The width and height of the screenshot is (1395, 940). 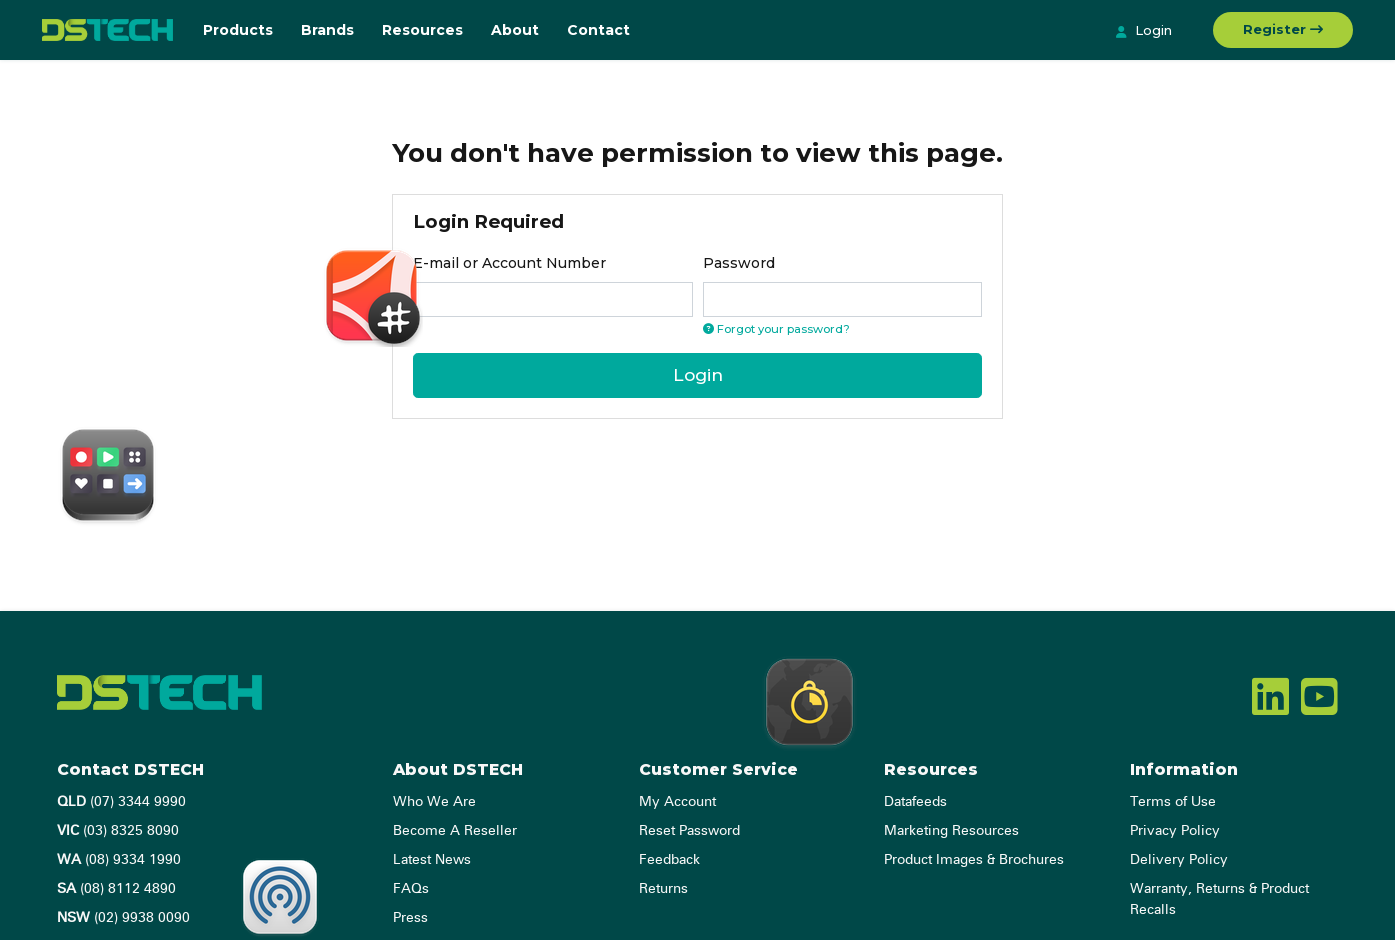 What do you see at coordinates (108, 475) in the screenshot?
I see `open Boatswain app for Elgato Stream Deck control` at bounding box center [108, 475].